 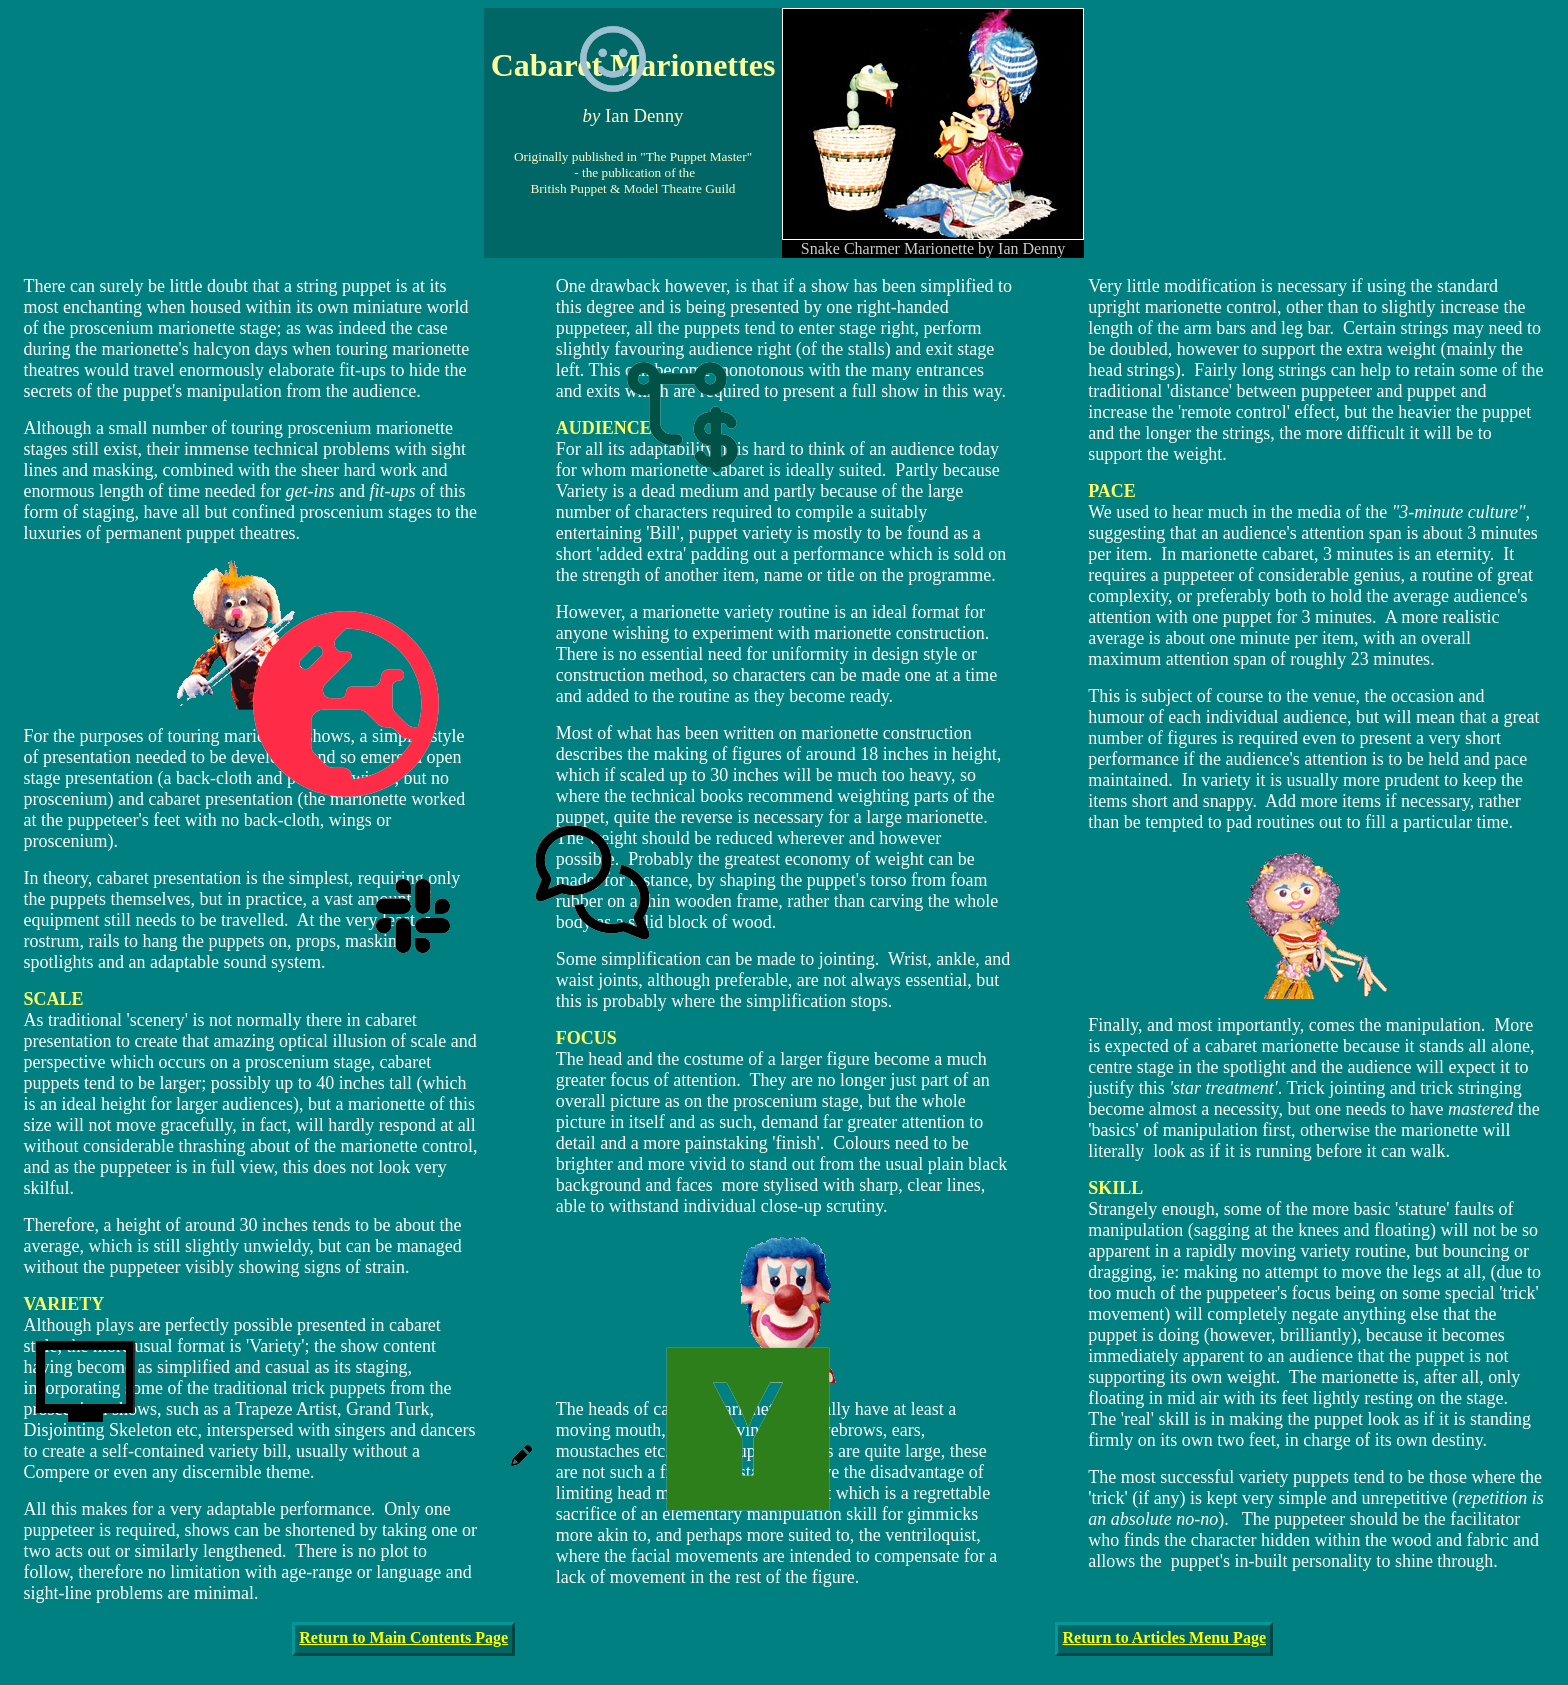 I want to click on add an emoji or reaction, so click(x=613, y=59).